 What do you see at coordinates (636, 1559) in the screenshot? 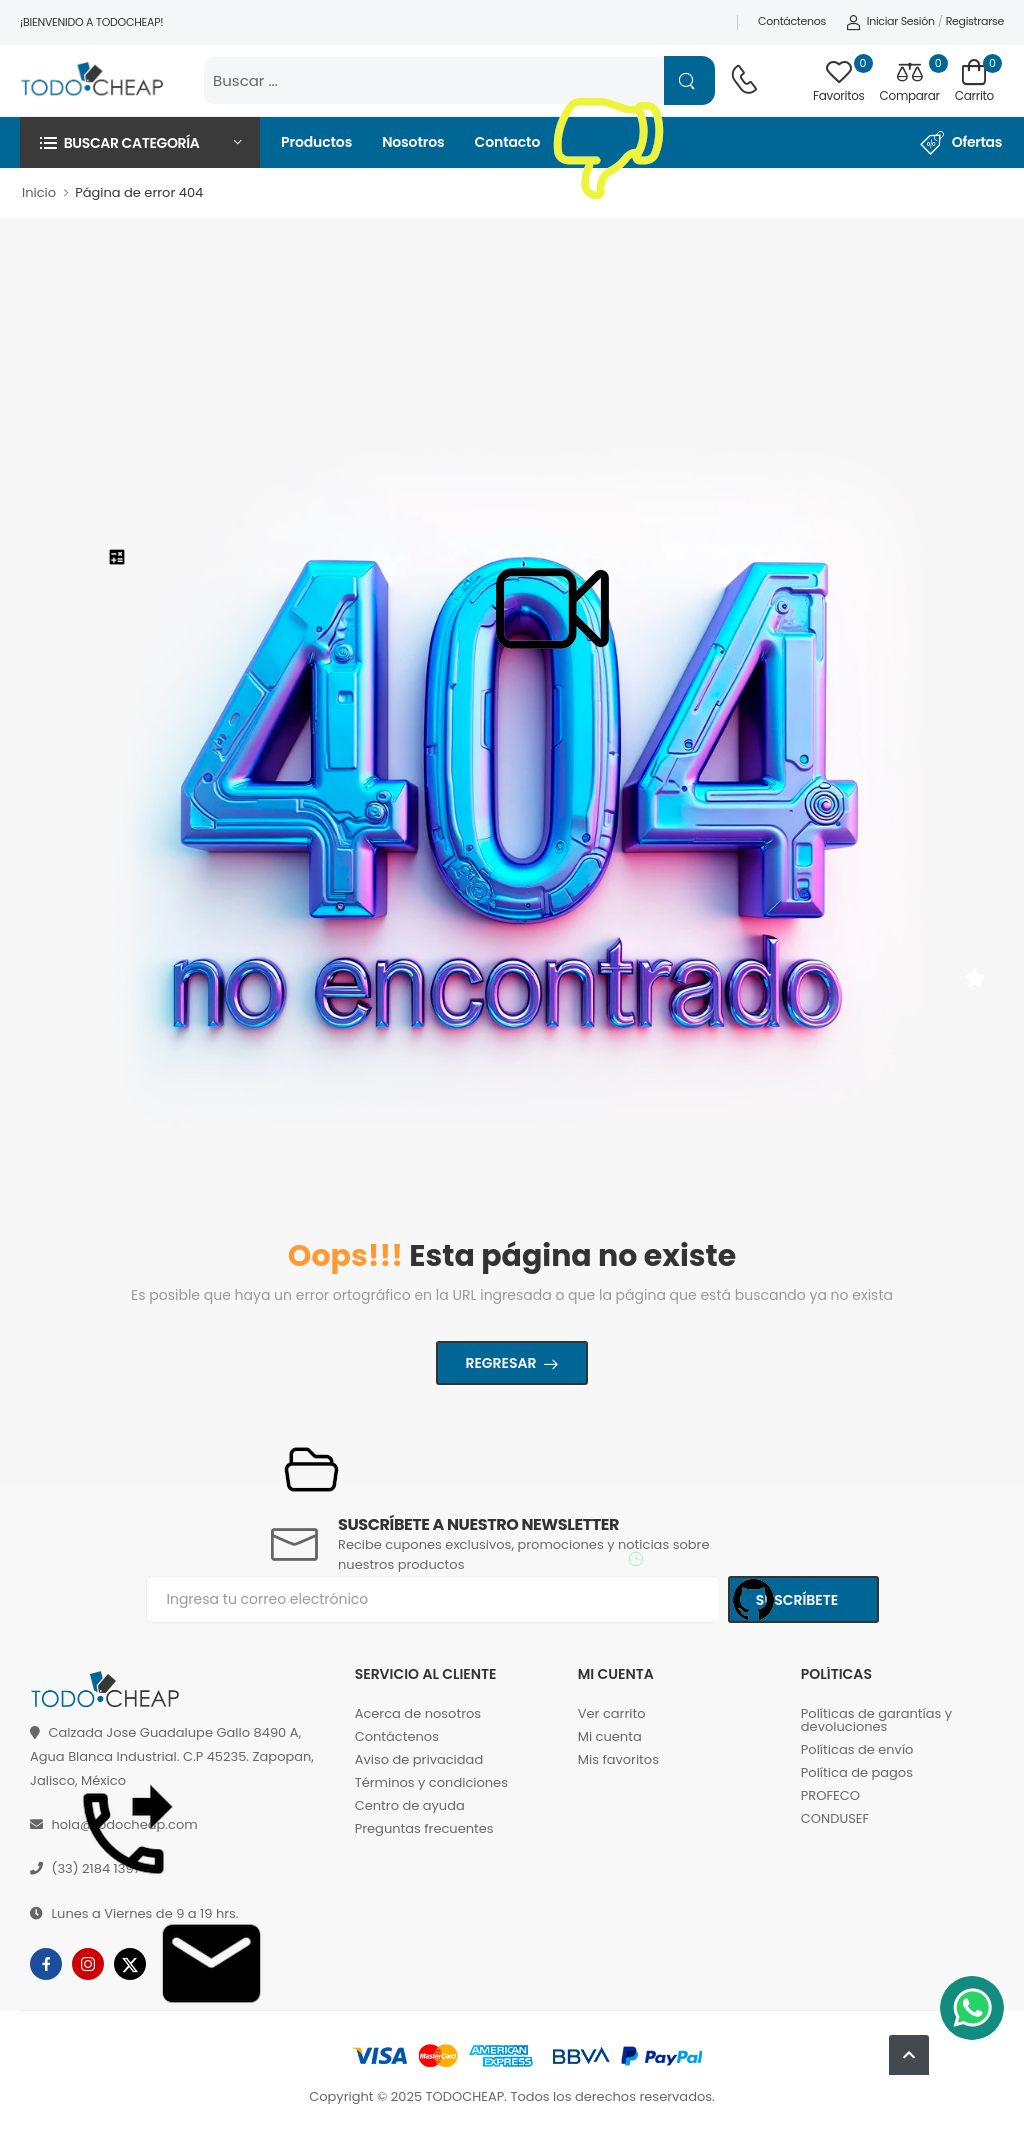
I see `view time or clock settings` at bounding box center [636, 1559].